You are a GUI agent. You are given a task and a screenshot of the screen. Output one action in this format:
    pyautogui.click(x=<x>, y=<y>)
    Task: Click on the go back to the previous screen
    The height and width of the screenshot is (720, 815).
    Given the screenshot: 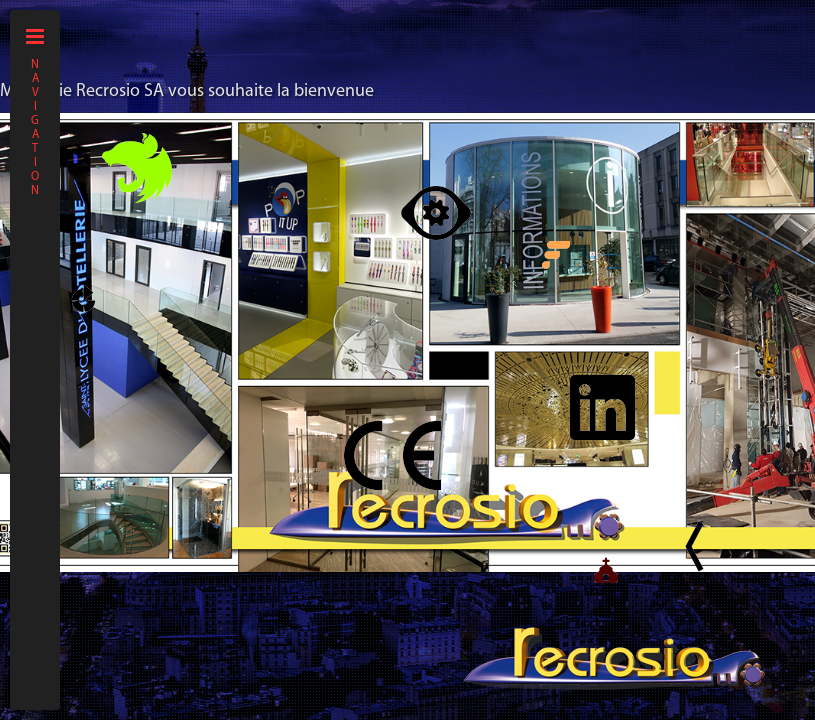 What is the action you would take?
    pyautogui.click(x=695, y=546)
    